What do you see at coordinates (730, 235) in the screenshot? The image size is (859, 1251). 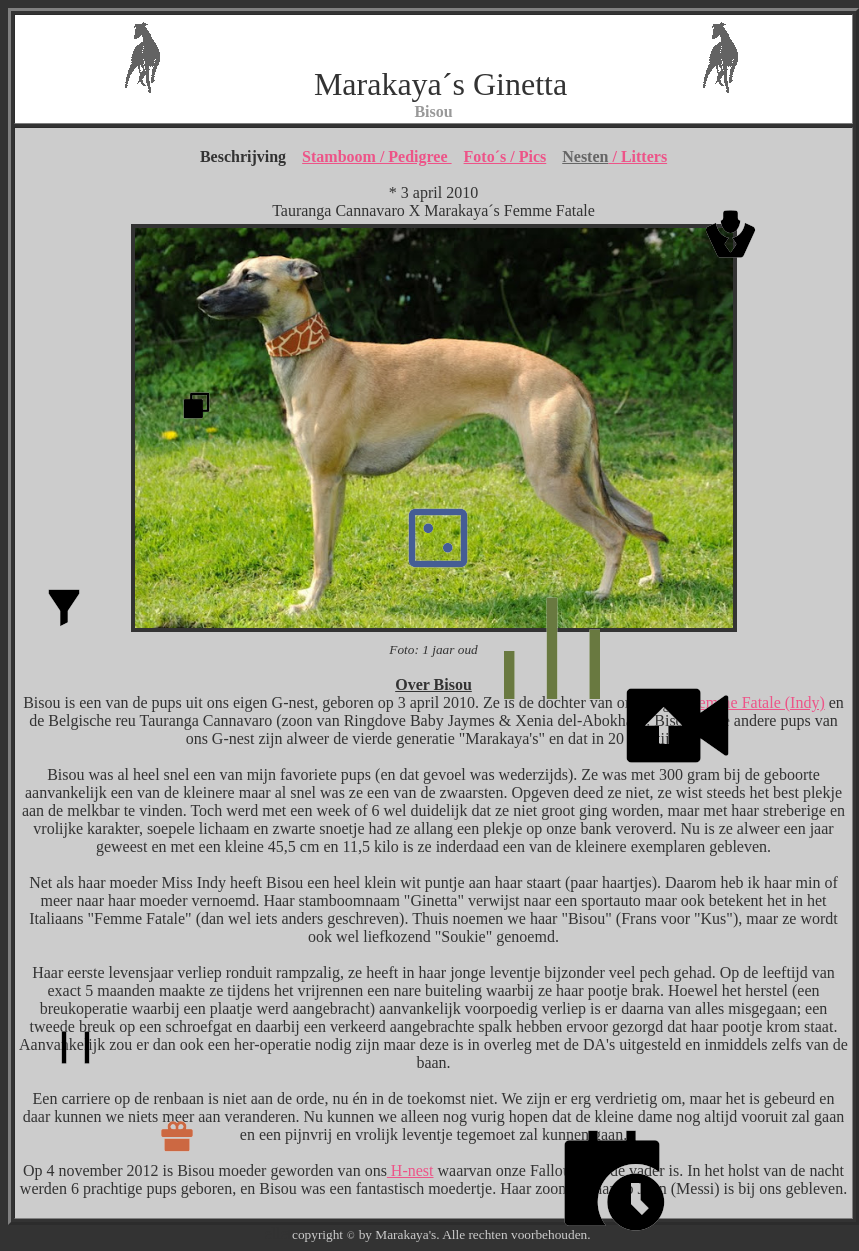 I see `browse jewelry or accessories` at bounding box center [730, 235].